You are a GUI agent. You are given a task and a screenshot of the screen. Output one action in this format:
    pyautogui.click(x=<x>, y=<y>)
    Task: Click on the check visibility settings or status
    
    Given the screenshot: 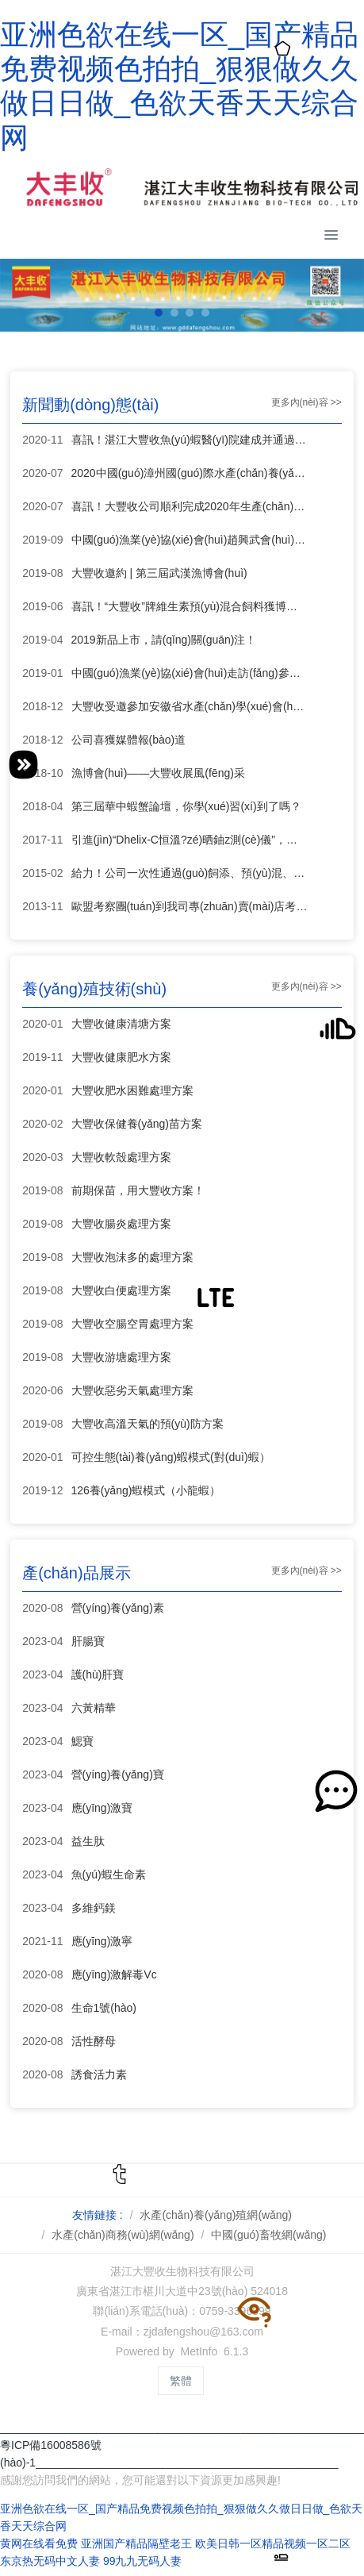 What is the action you would take?
    pyautogui.click(x=254, y=2309)
    